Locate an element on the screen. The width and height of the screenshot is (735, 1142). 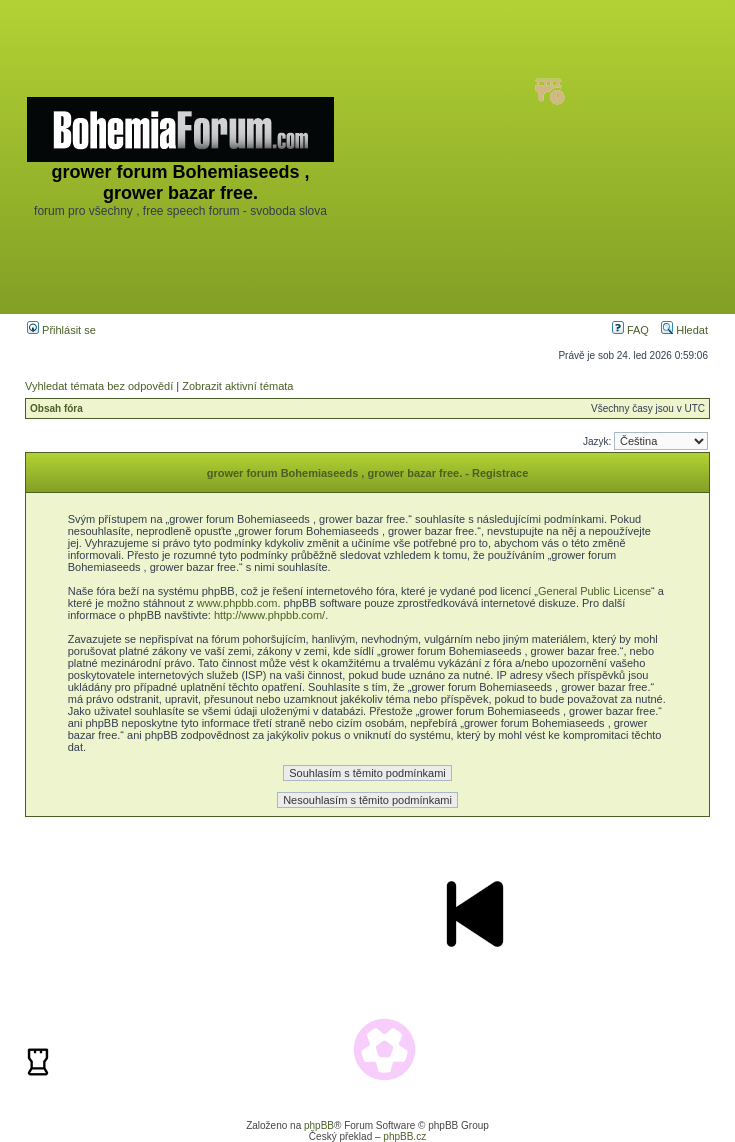
skip to previous track is located at coordinates (475, 914).